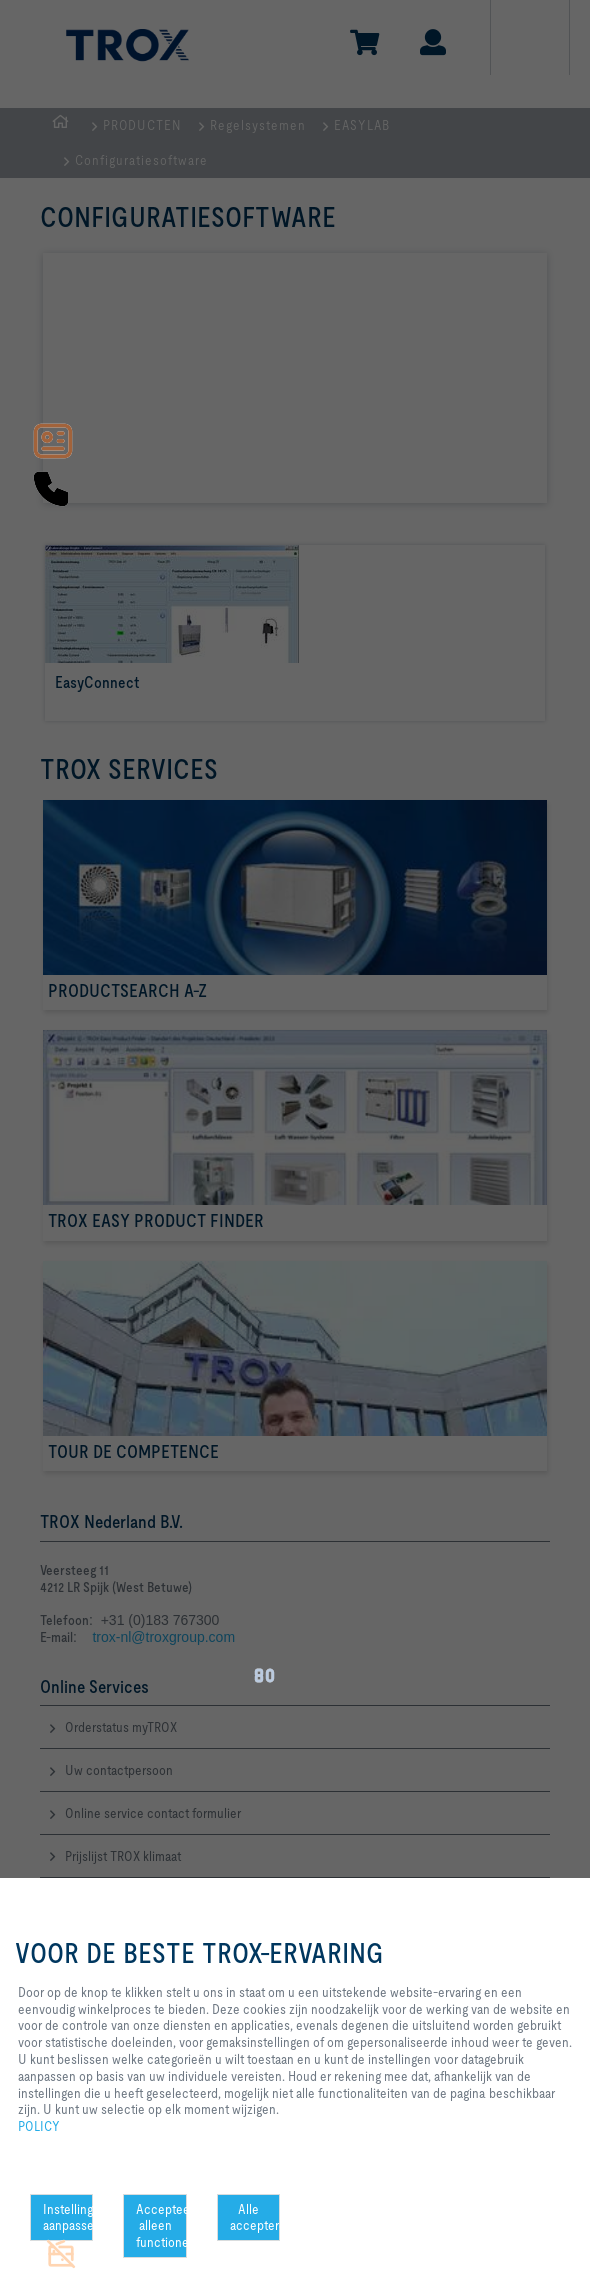  I want to click on make a phone call, so click(52, 488).